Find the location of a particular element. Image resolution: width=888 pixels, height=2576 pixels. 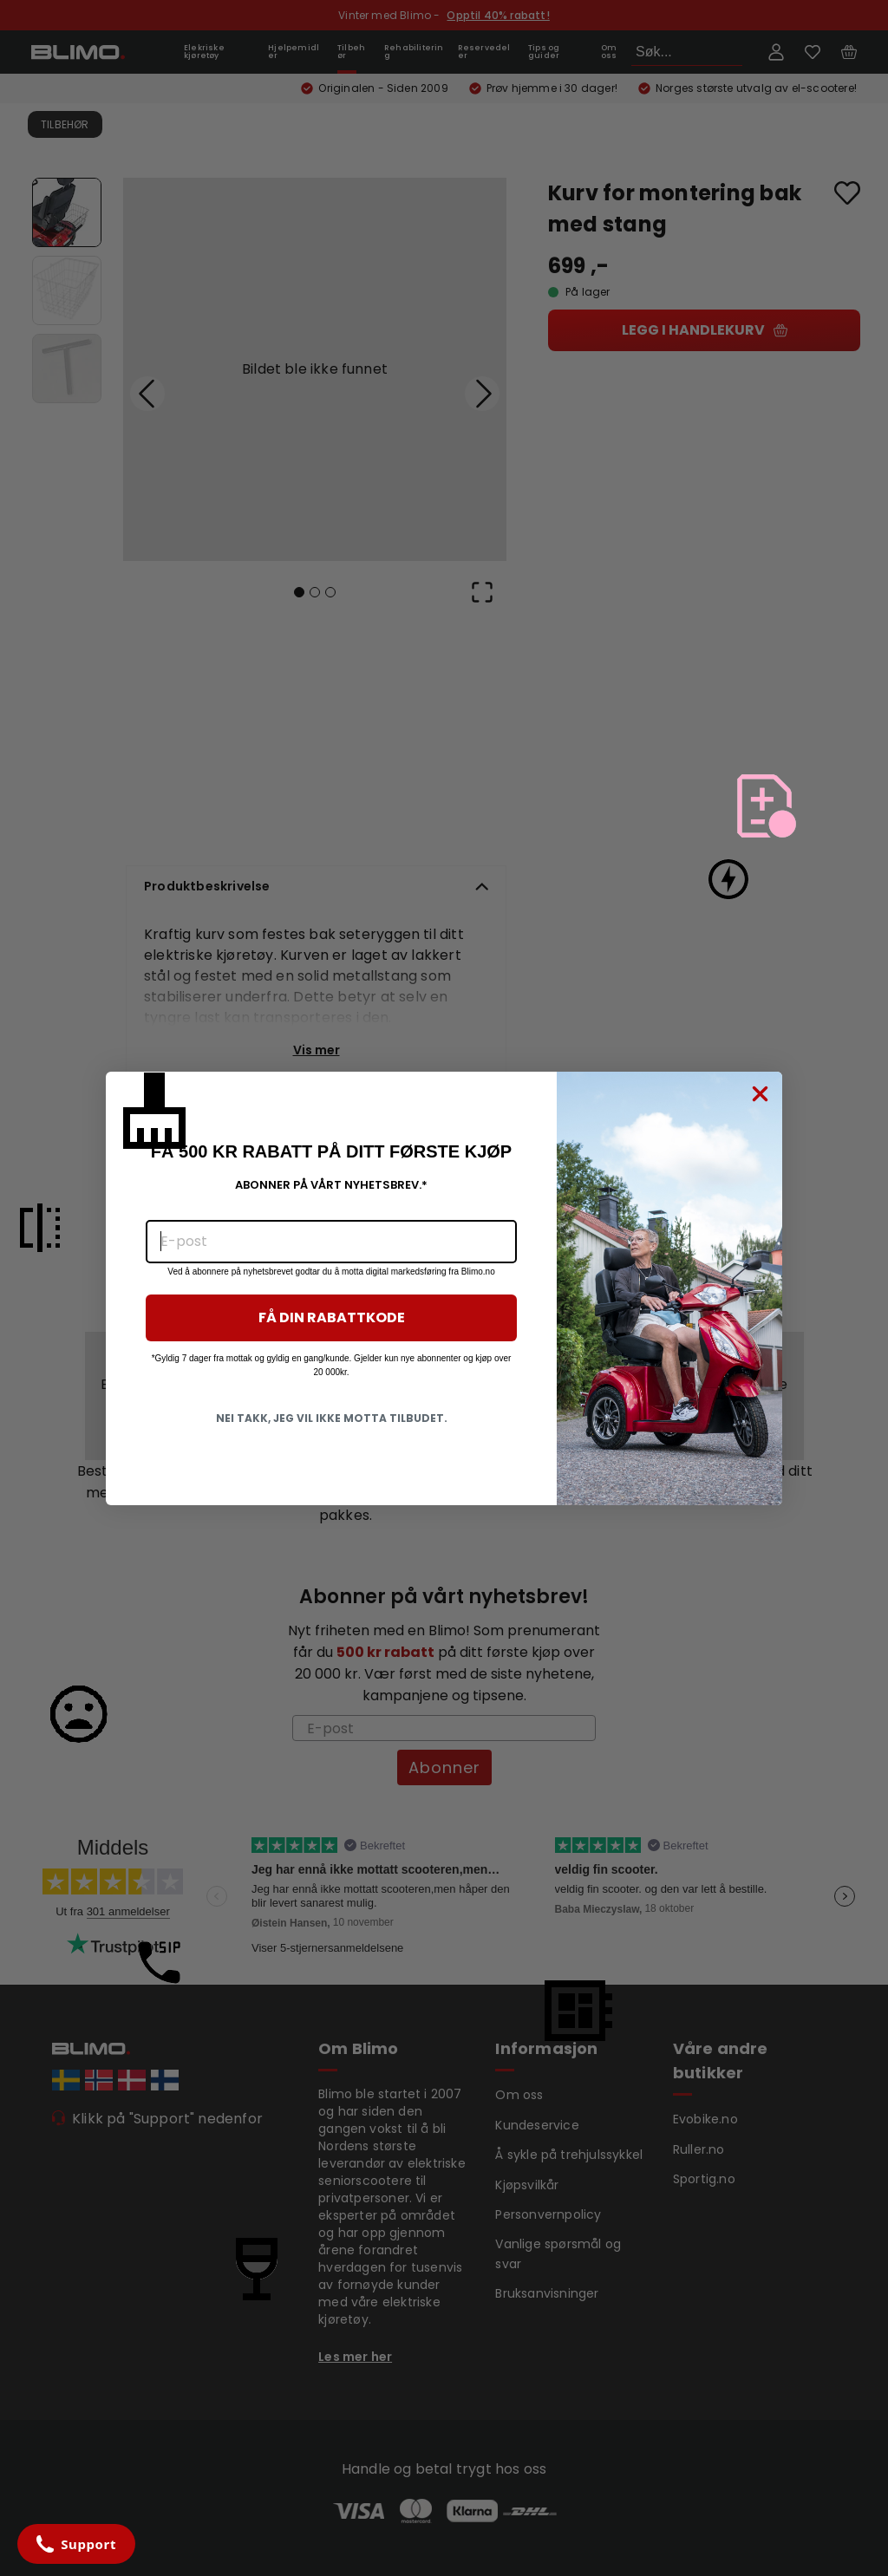

indicates offline mode with cached content available is located at coordinates (728, 879).